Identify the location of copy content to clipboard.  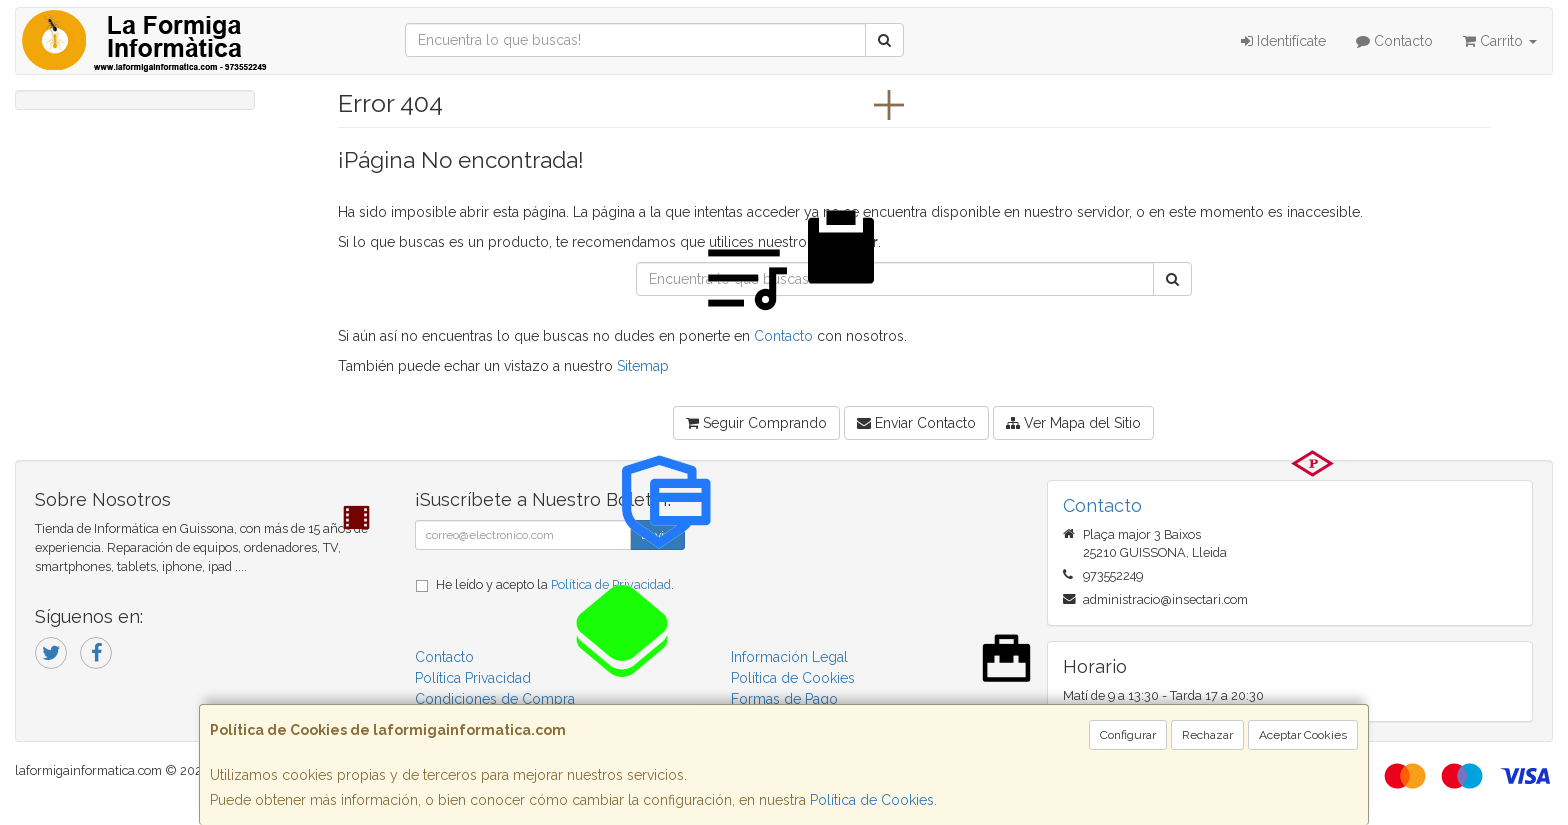
(841, 247).